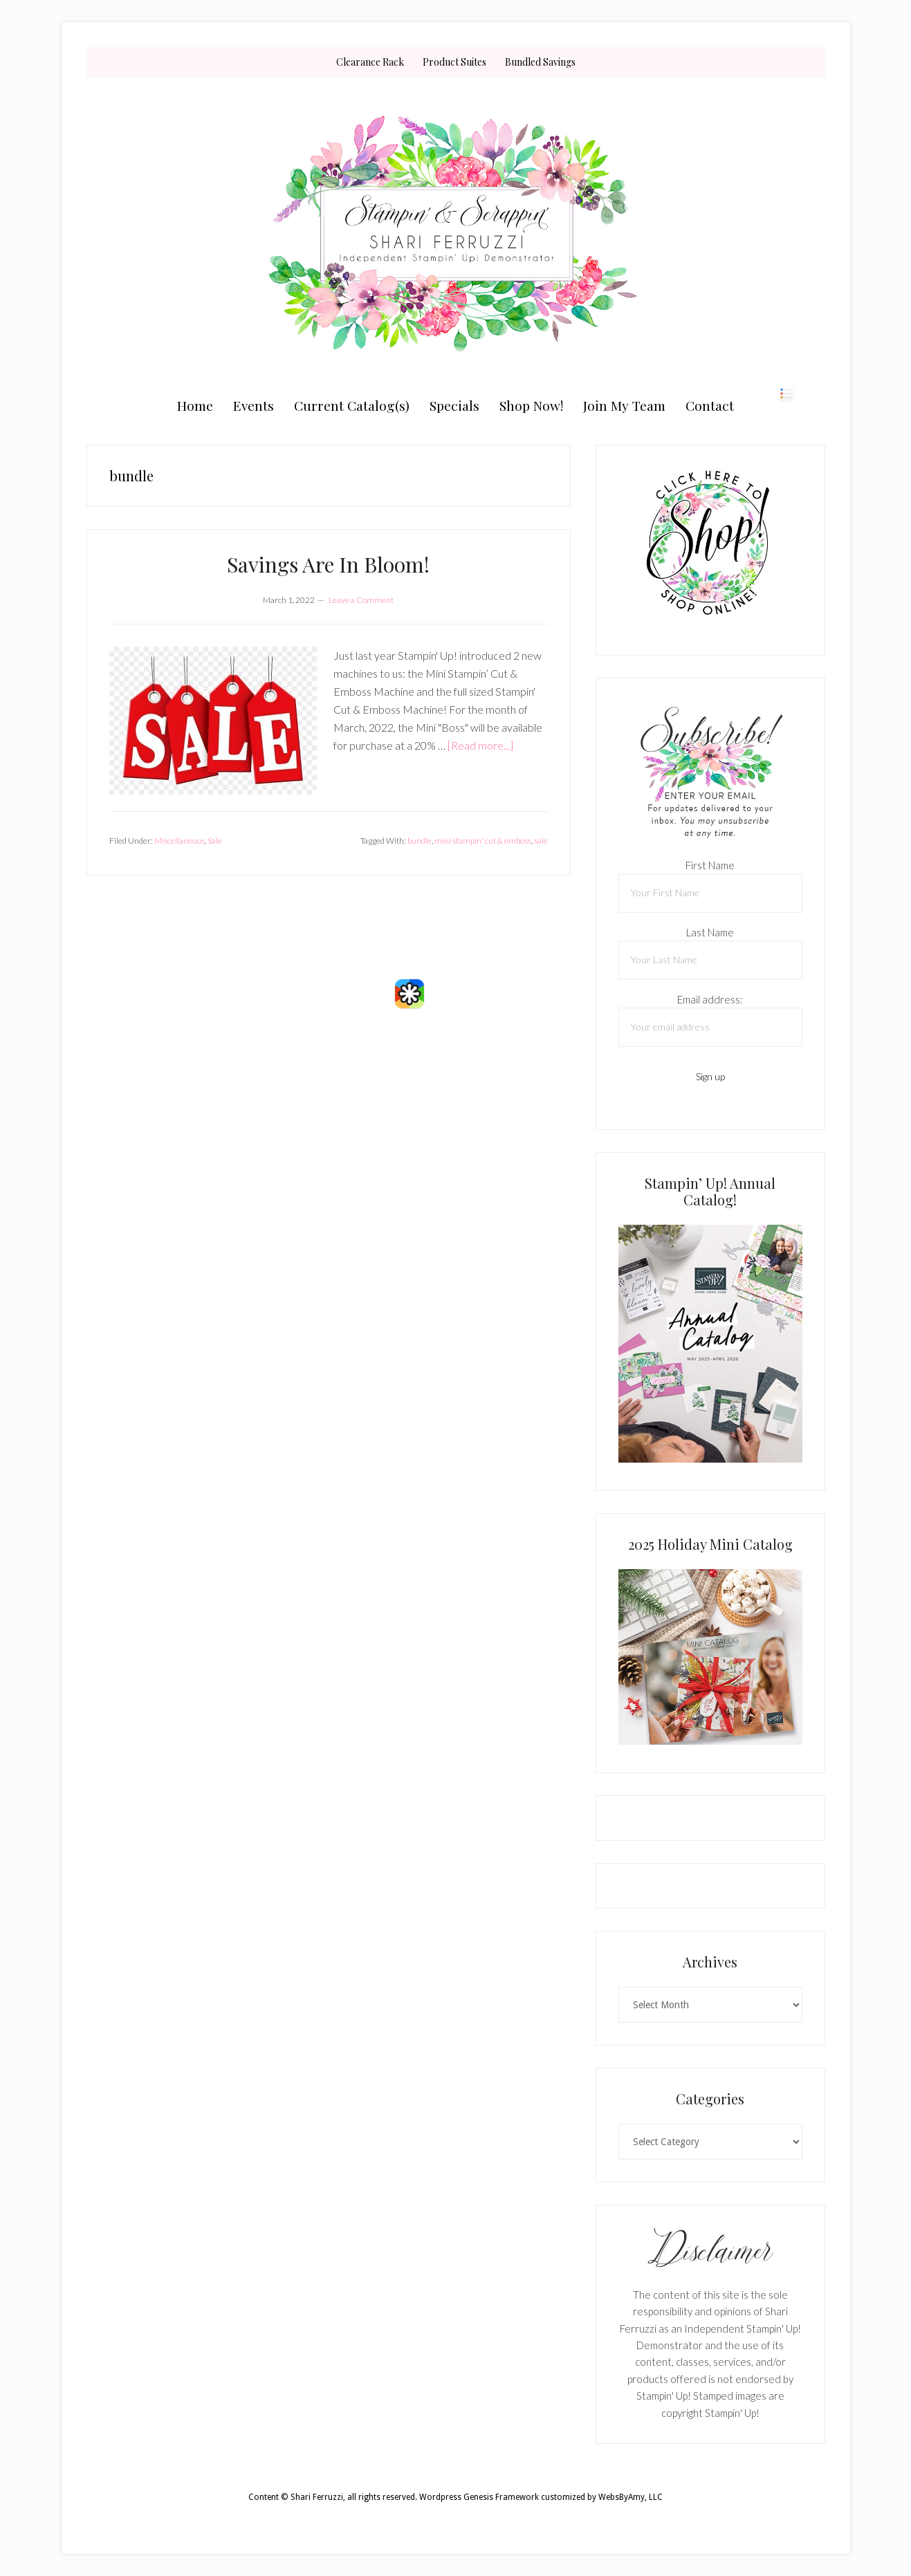 The image size is (911, 2576). What do you see at coordinates (410, 994) in the screenshot?
I see `open Boxy SVG vector graphics editor` at bounding box center [410, 994].